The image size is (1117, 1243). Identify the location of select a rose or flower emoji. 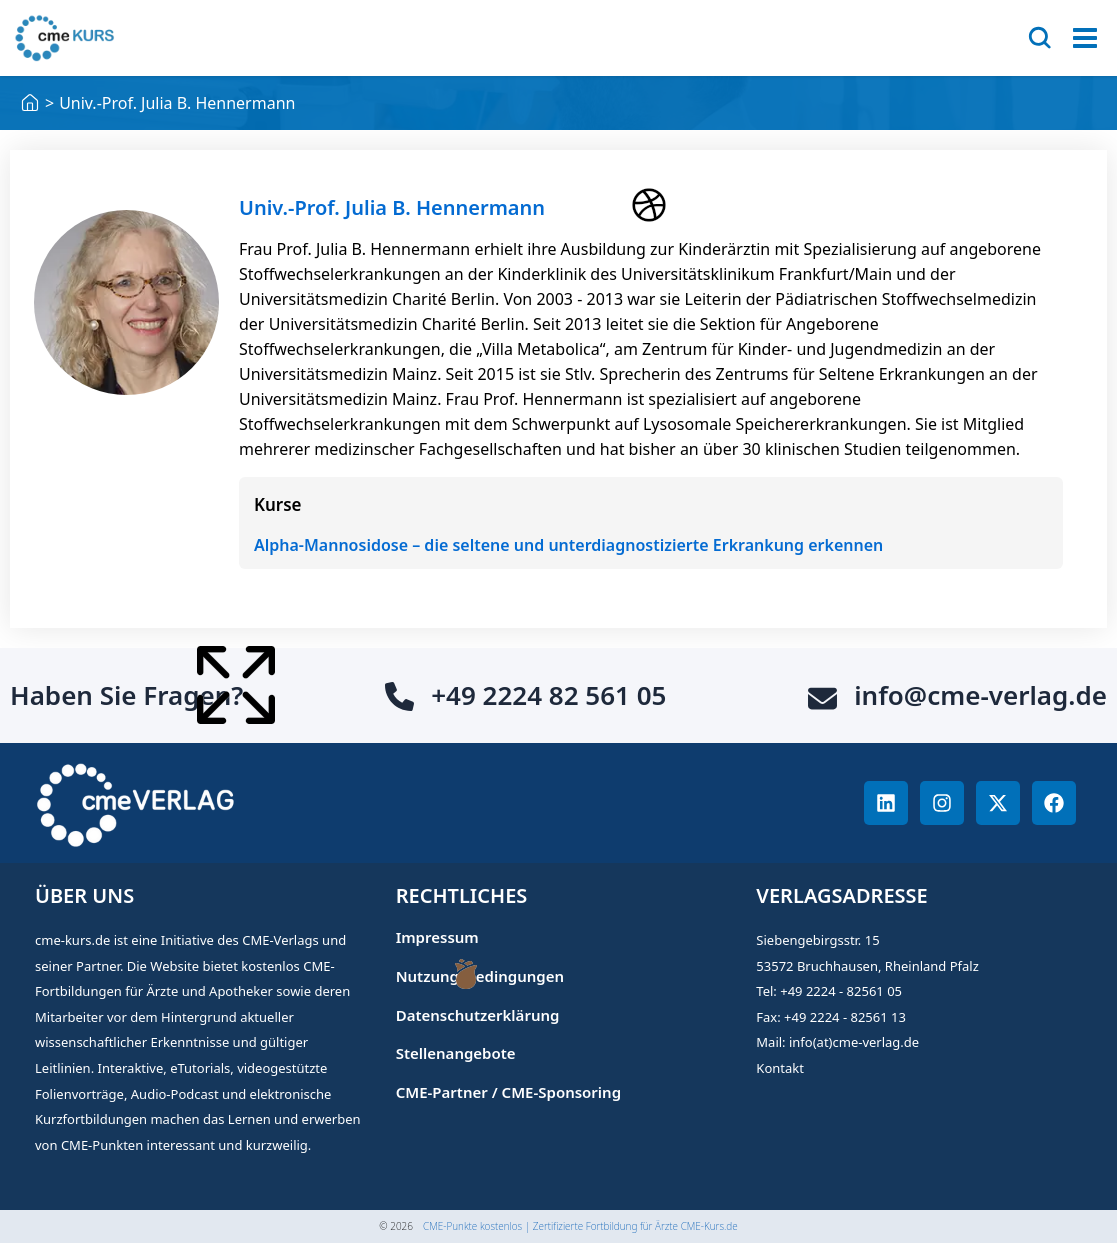
(466, 974).